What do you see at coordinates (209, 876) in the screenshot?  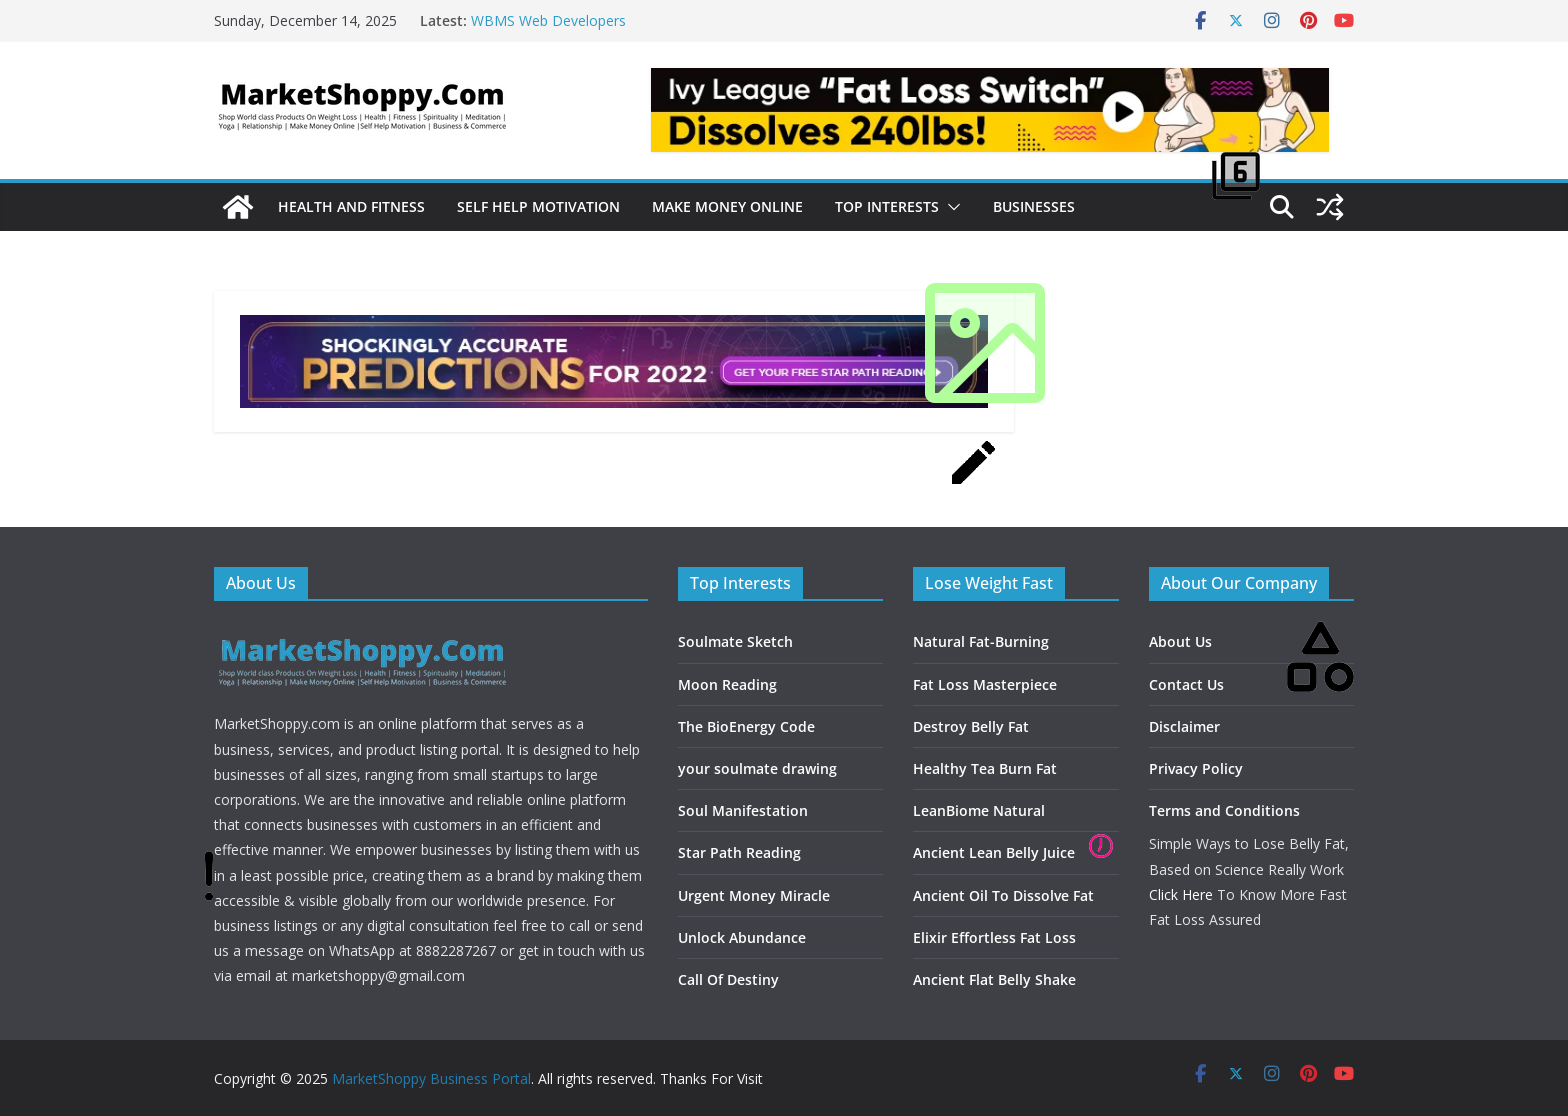 I see `indicates a warning or important notice` at bounding box center [209, 876].